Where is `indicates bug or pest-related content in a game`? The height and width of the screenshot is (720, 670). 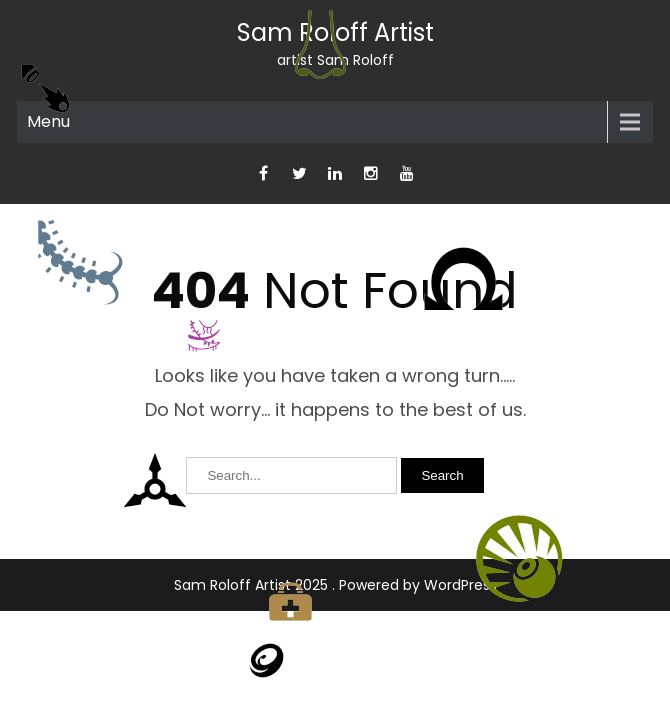 indicates bug or pest-related content in a game is located at coordinates (80, 262).